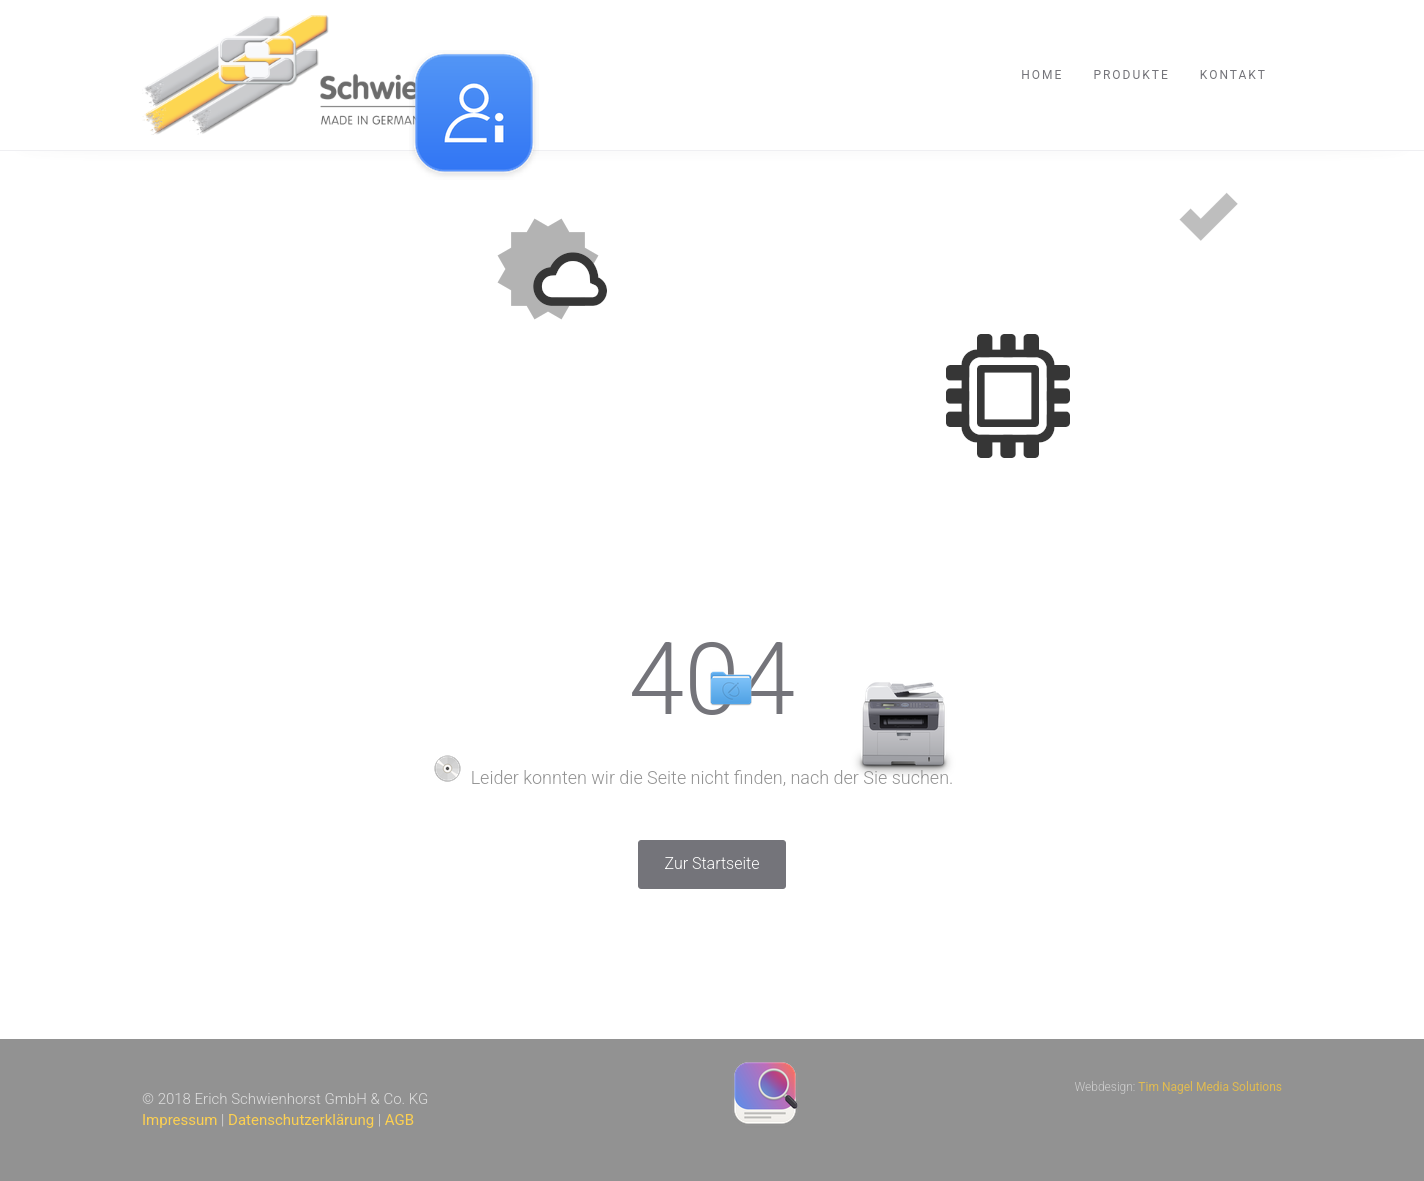 The image size is (1424, 1181). Describe the element at coordinates (447, 768) in the screenshot. I see `unmount or eject a DVD disc` at that location.